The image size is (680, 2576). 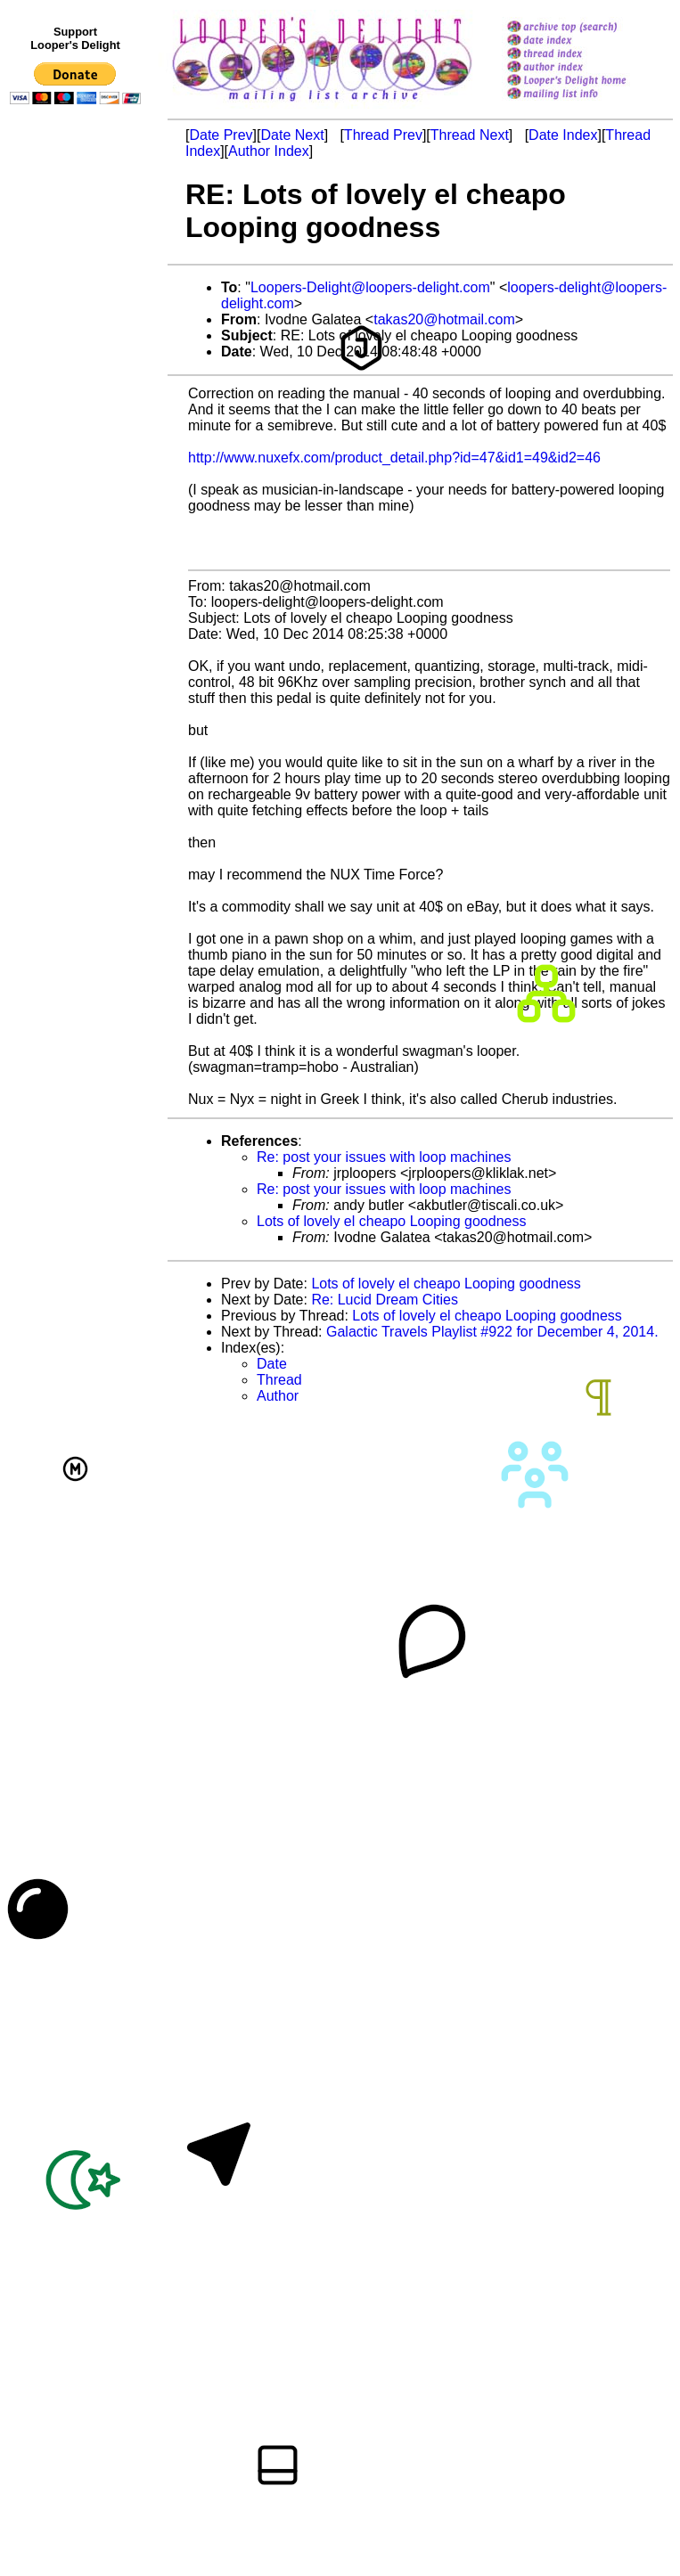 I want to click on view site structure or hierarchy, so click(x=546, y=994).